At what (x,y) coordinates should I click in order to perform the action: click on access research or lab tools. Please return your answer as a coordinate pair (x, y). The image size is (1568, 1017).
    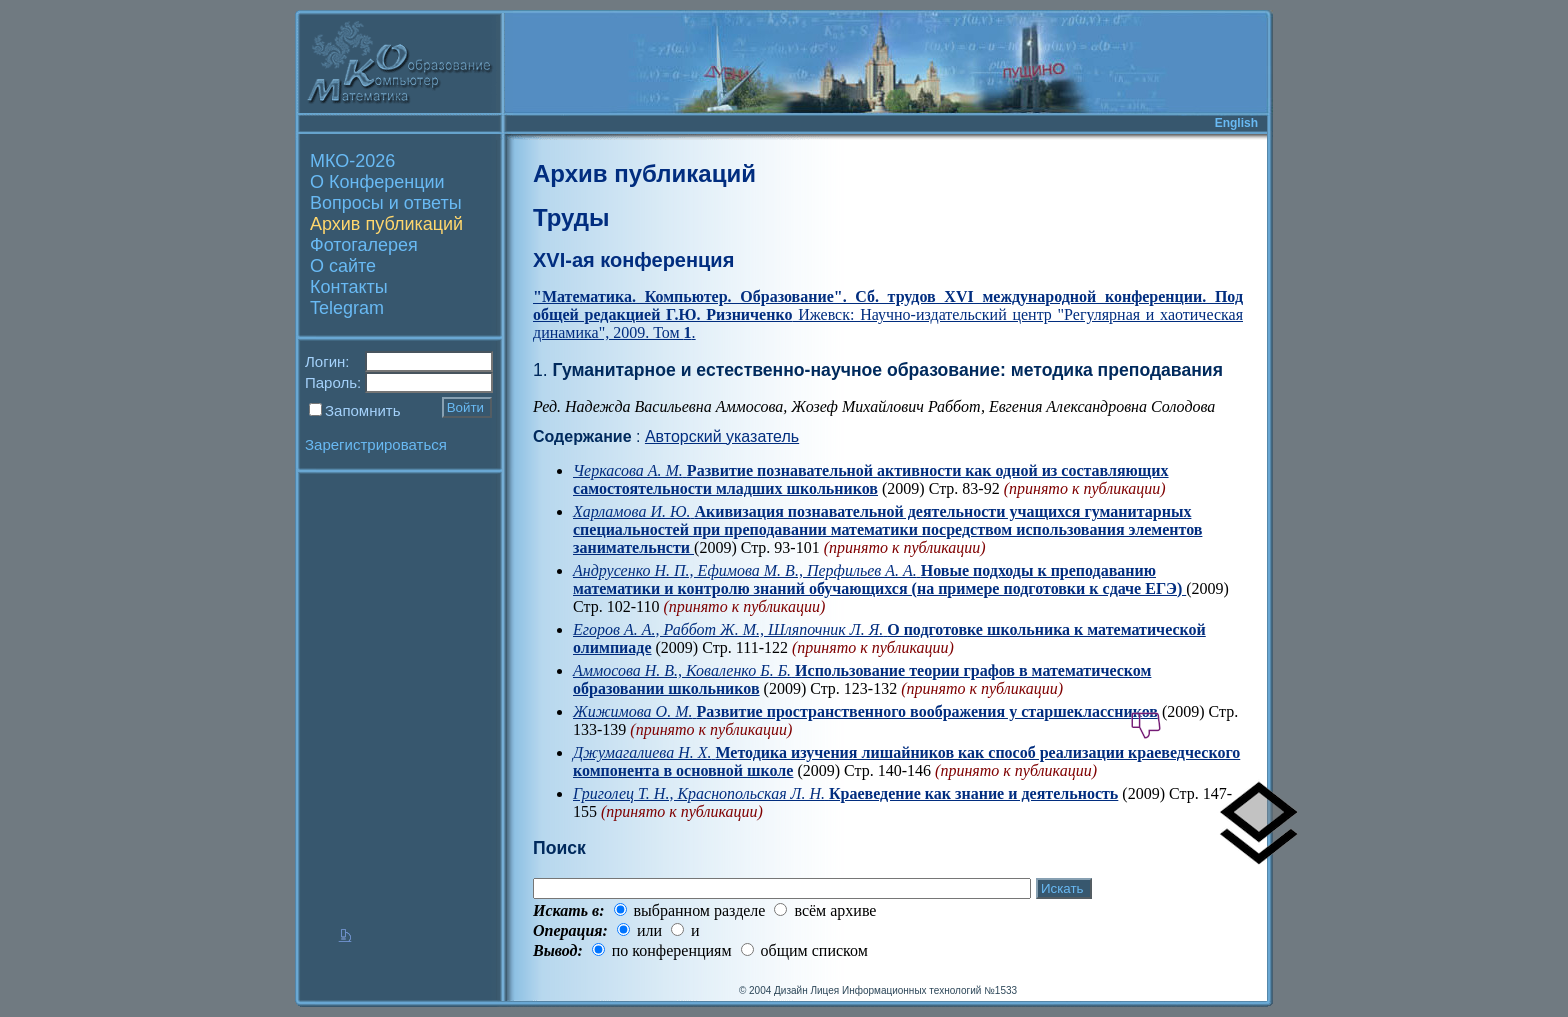
    Looking at the image, I should click on (345, 936).